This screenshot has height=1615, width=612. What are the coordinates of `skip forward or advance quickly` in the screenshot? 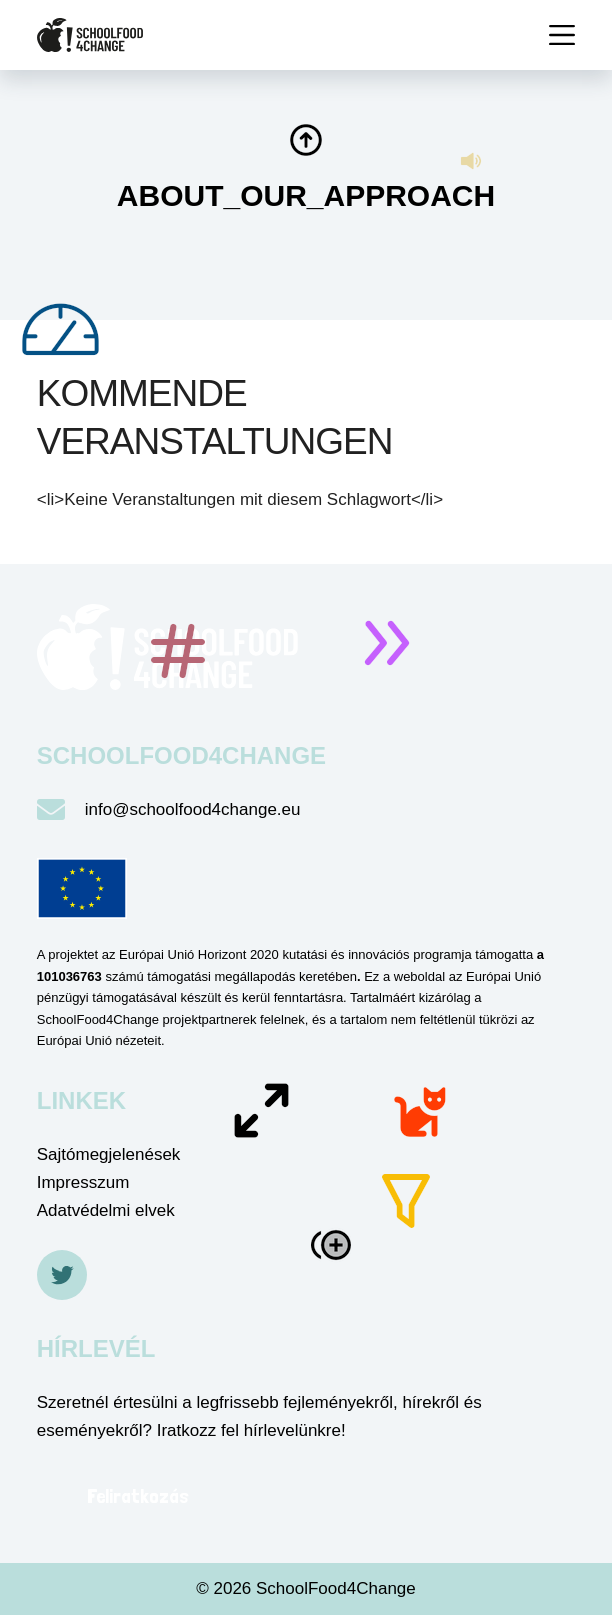 It's located at (387, 643).